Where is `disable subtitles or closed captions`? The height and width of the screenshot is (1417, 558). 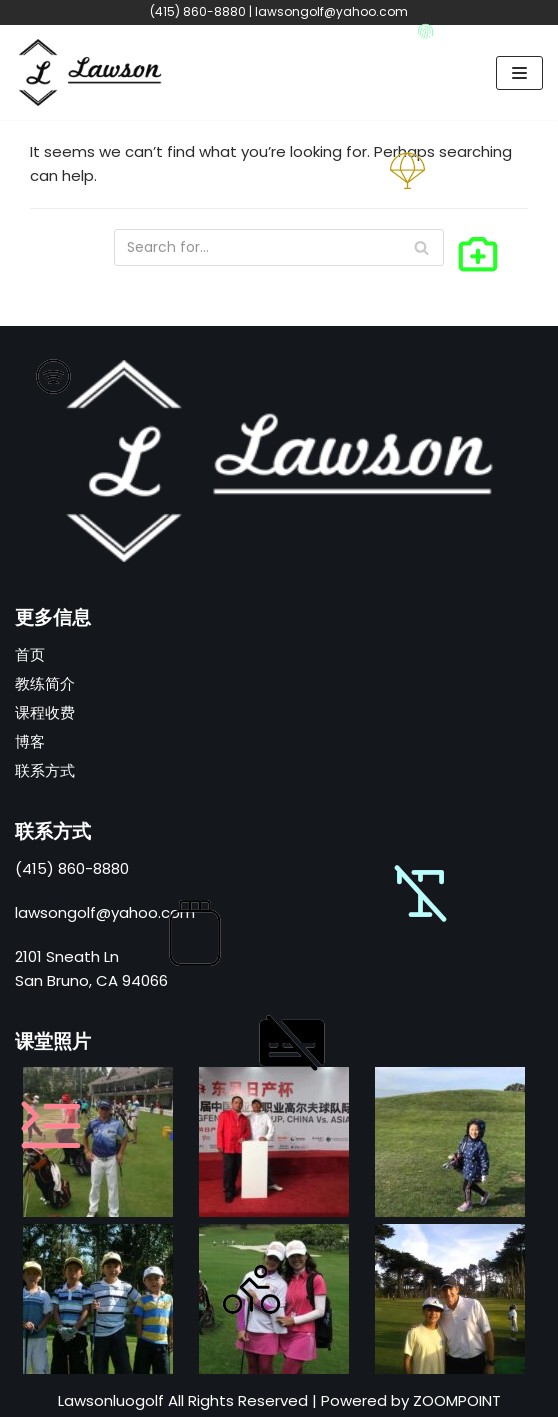 disable subtitles or closed captions is located at coordinates (292, 1043).